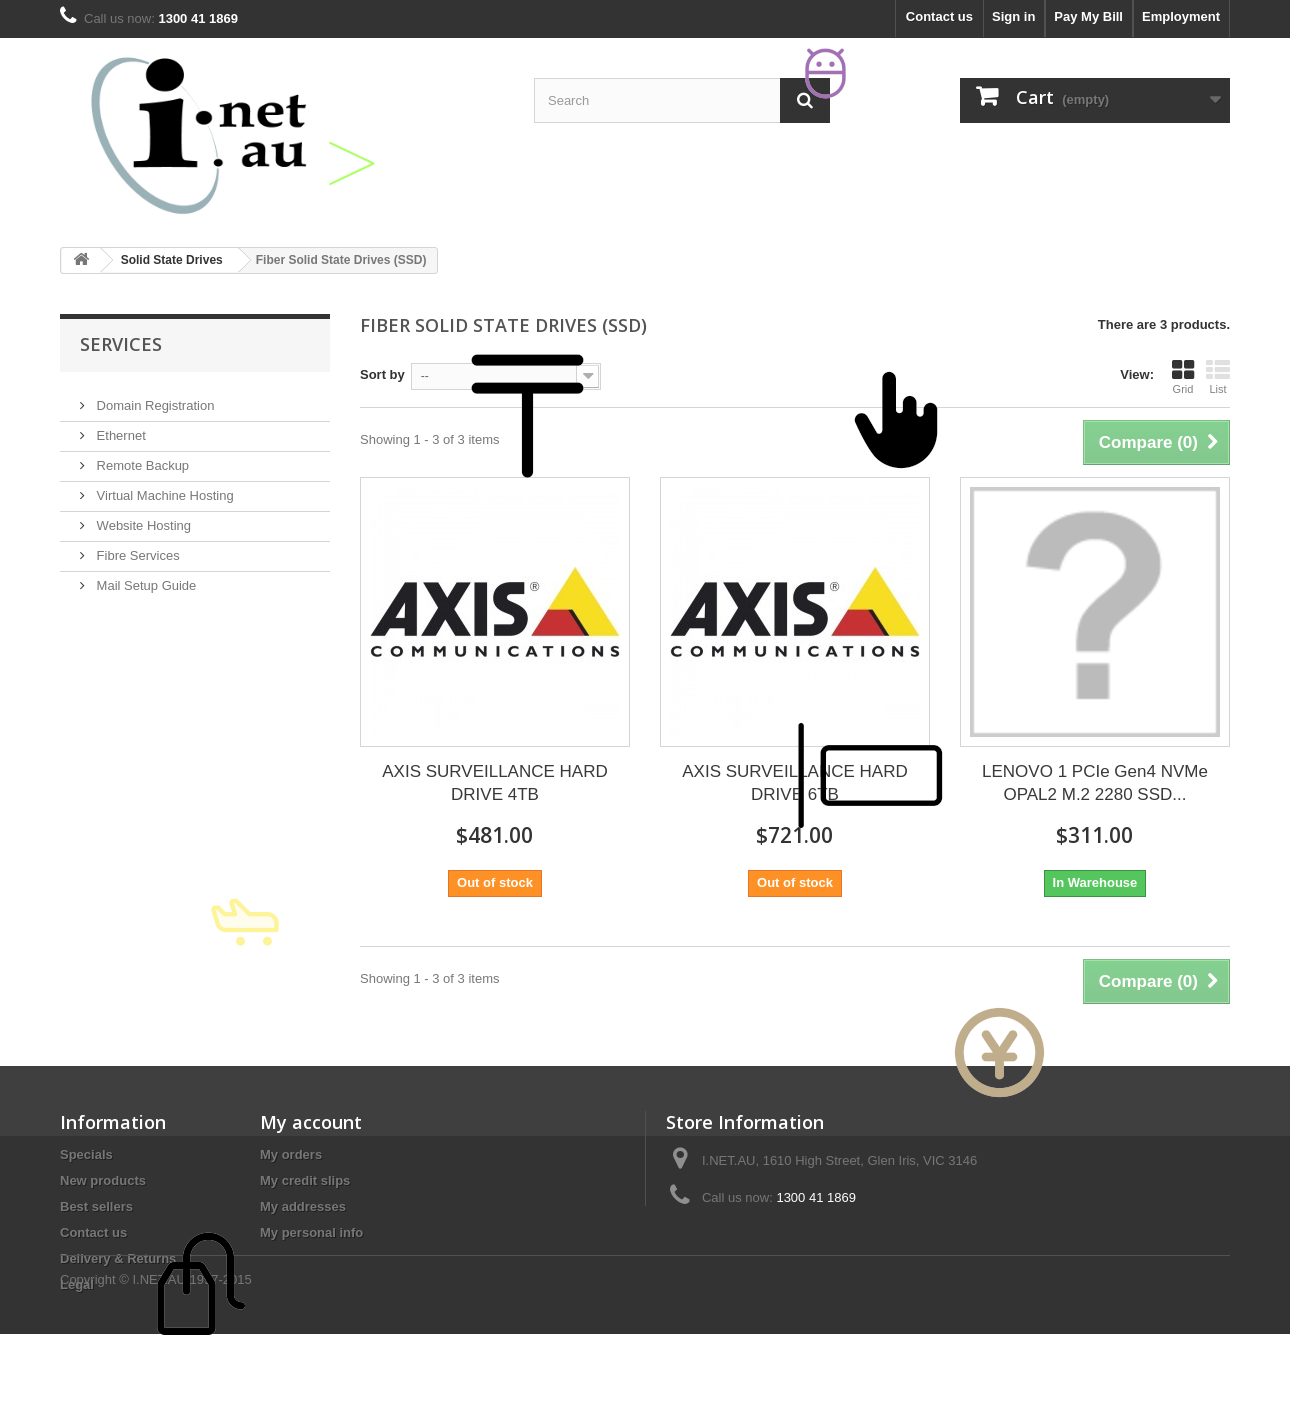 The image size is (1290, 1411). What do you see at coordinates (867, 775) in the screenshot?
I see `align content to the left` at bounding box center [867, 775].